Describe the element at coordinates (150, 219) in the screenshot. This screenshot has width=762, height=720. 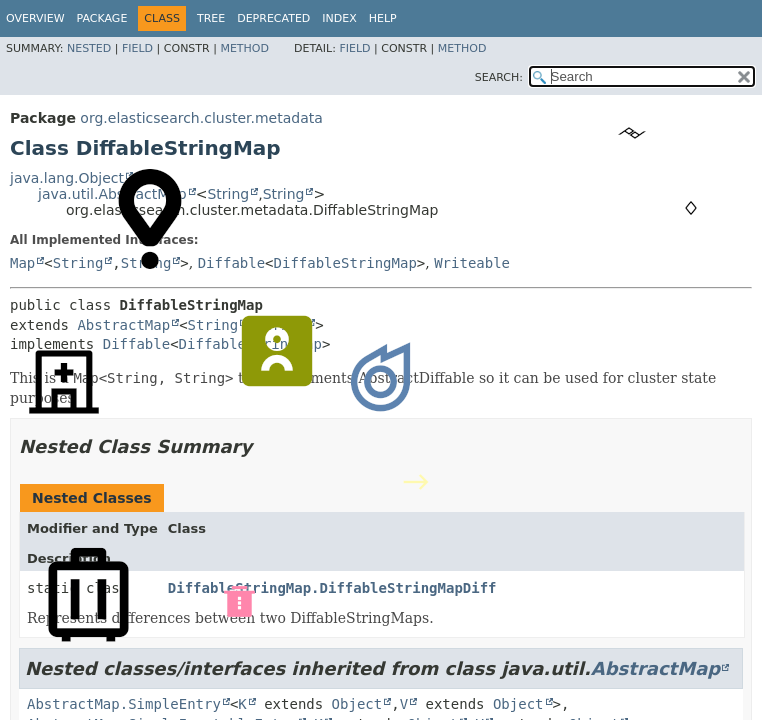
I see `open the glovo delivery app` at that location.